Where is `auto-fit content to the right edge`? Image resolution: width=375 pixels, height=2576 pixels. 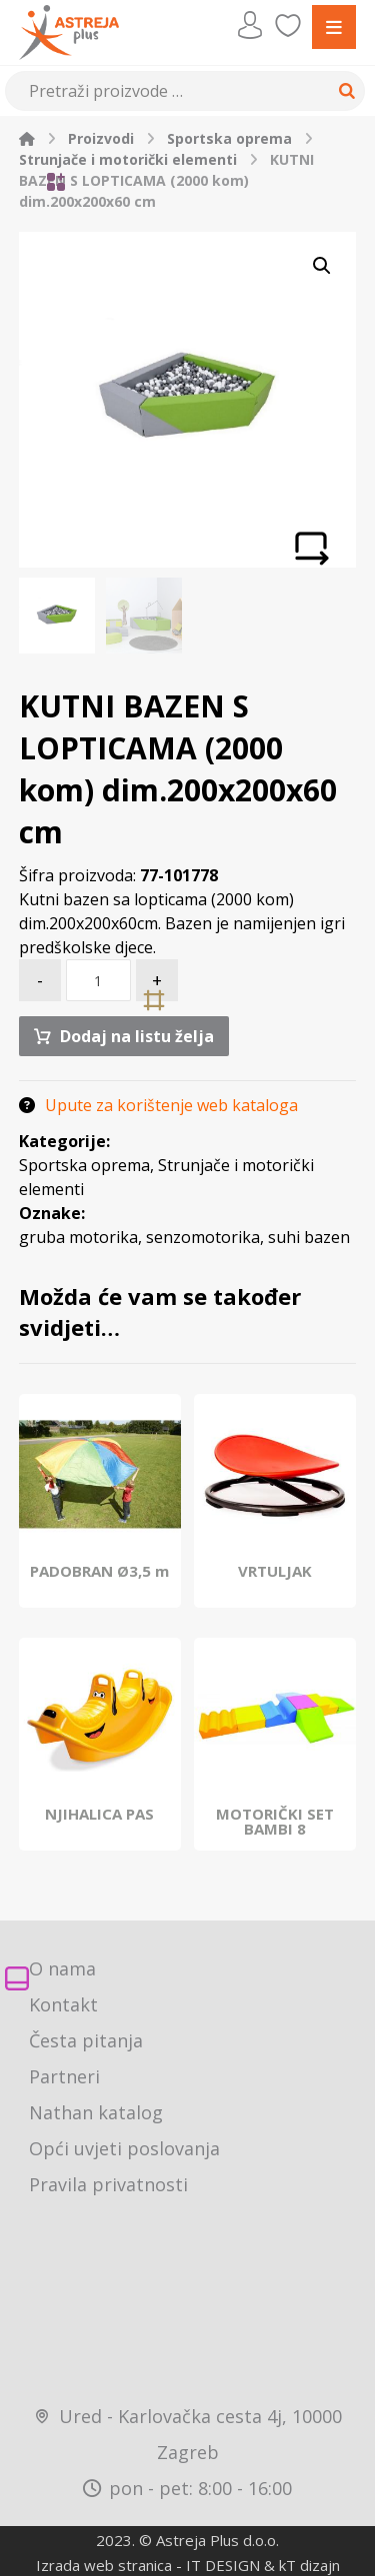 auto-fit content to the right edge is located at coordinates (311, 548).